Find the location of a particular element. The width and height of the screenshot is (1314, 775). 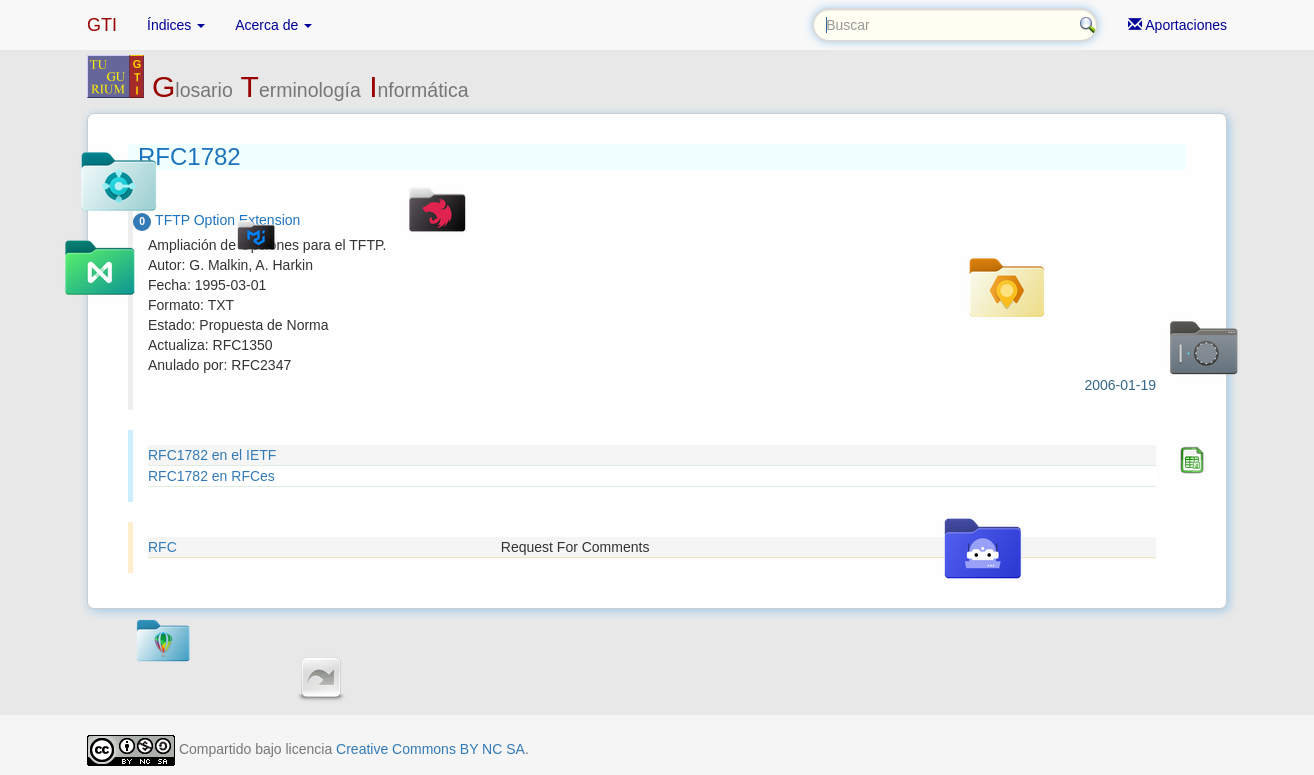

indicates a symbolic link or shortcut to another file is located at coordinates (321, 679).